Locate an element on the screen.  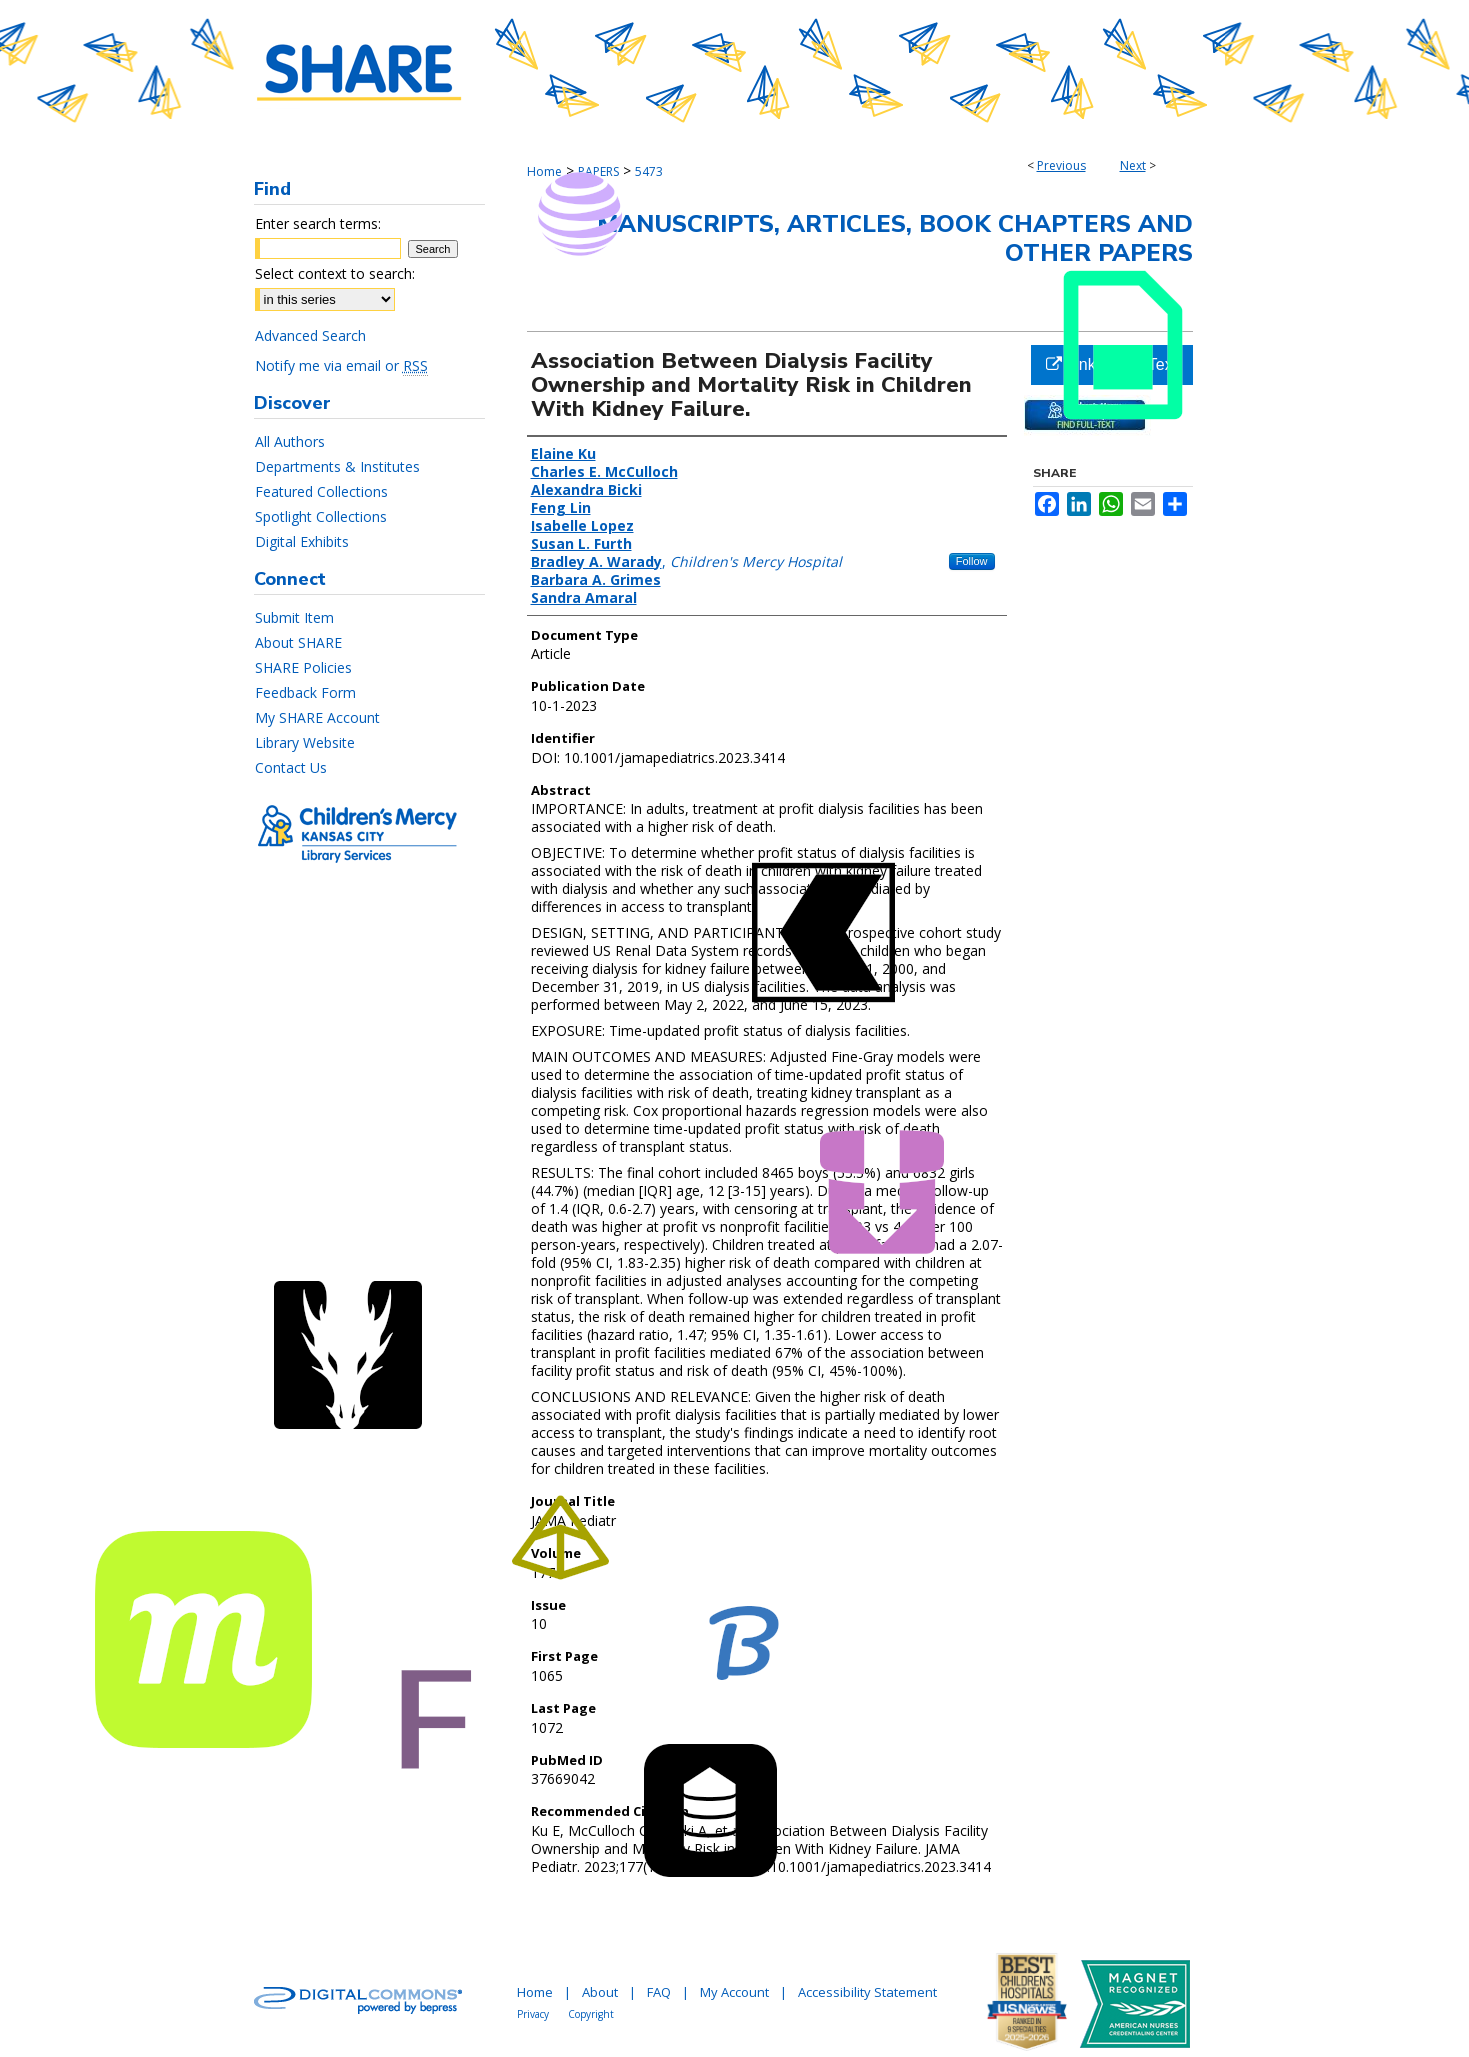
namesilo domain registrar logo is located at coordinates (710, 1810).